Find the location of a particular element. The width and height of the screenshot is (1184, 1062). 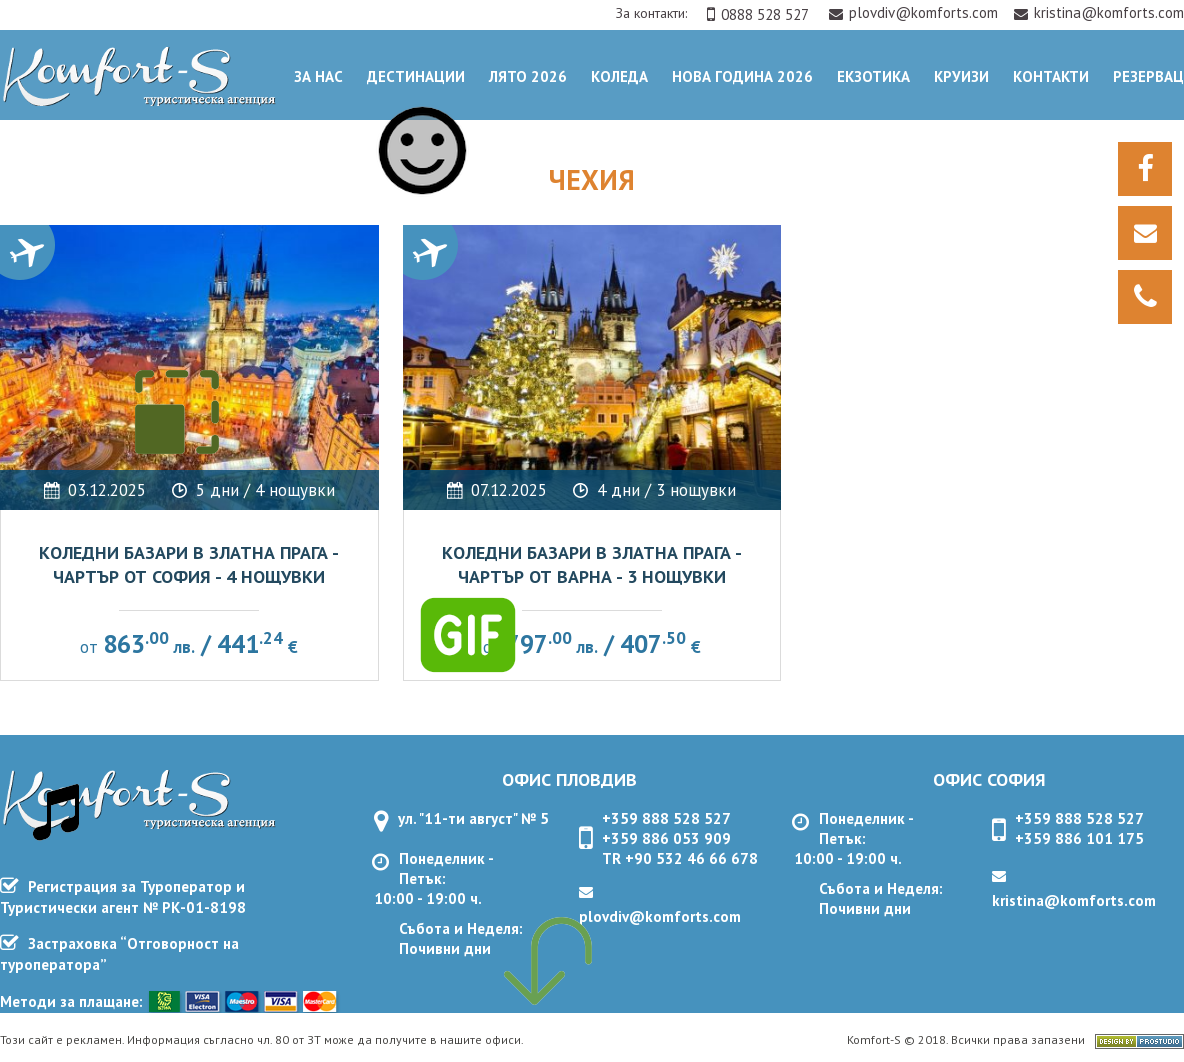

redo an action is located at coordinates (548, 961).